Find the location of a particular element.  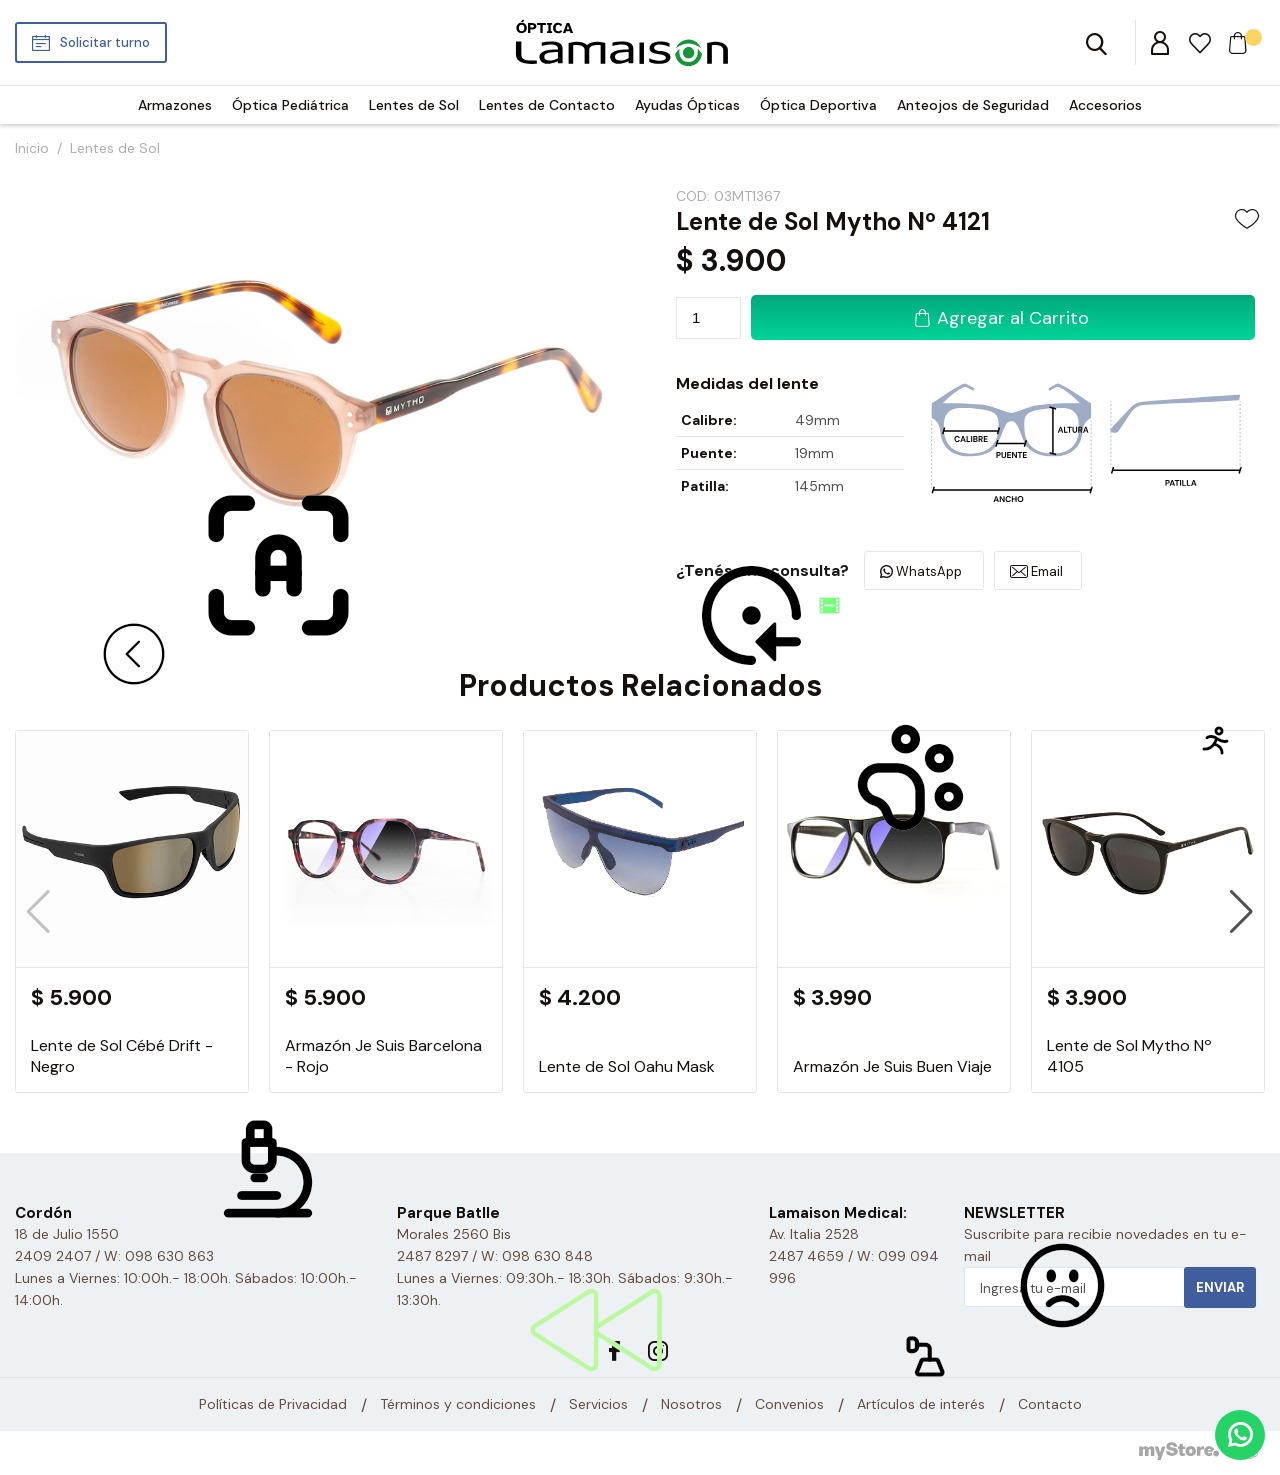

indicates an issue is tracked by another item is located at coordinates (751, 615).